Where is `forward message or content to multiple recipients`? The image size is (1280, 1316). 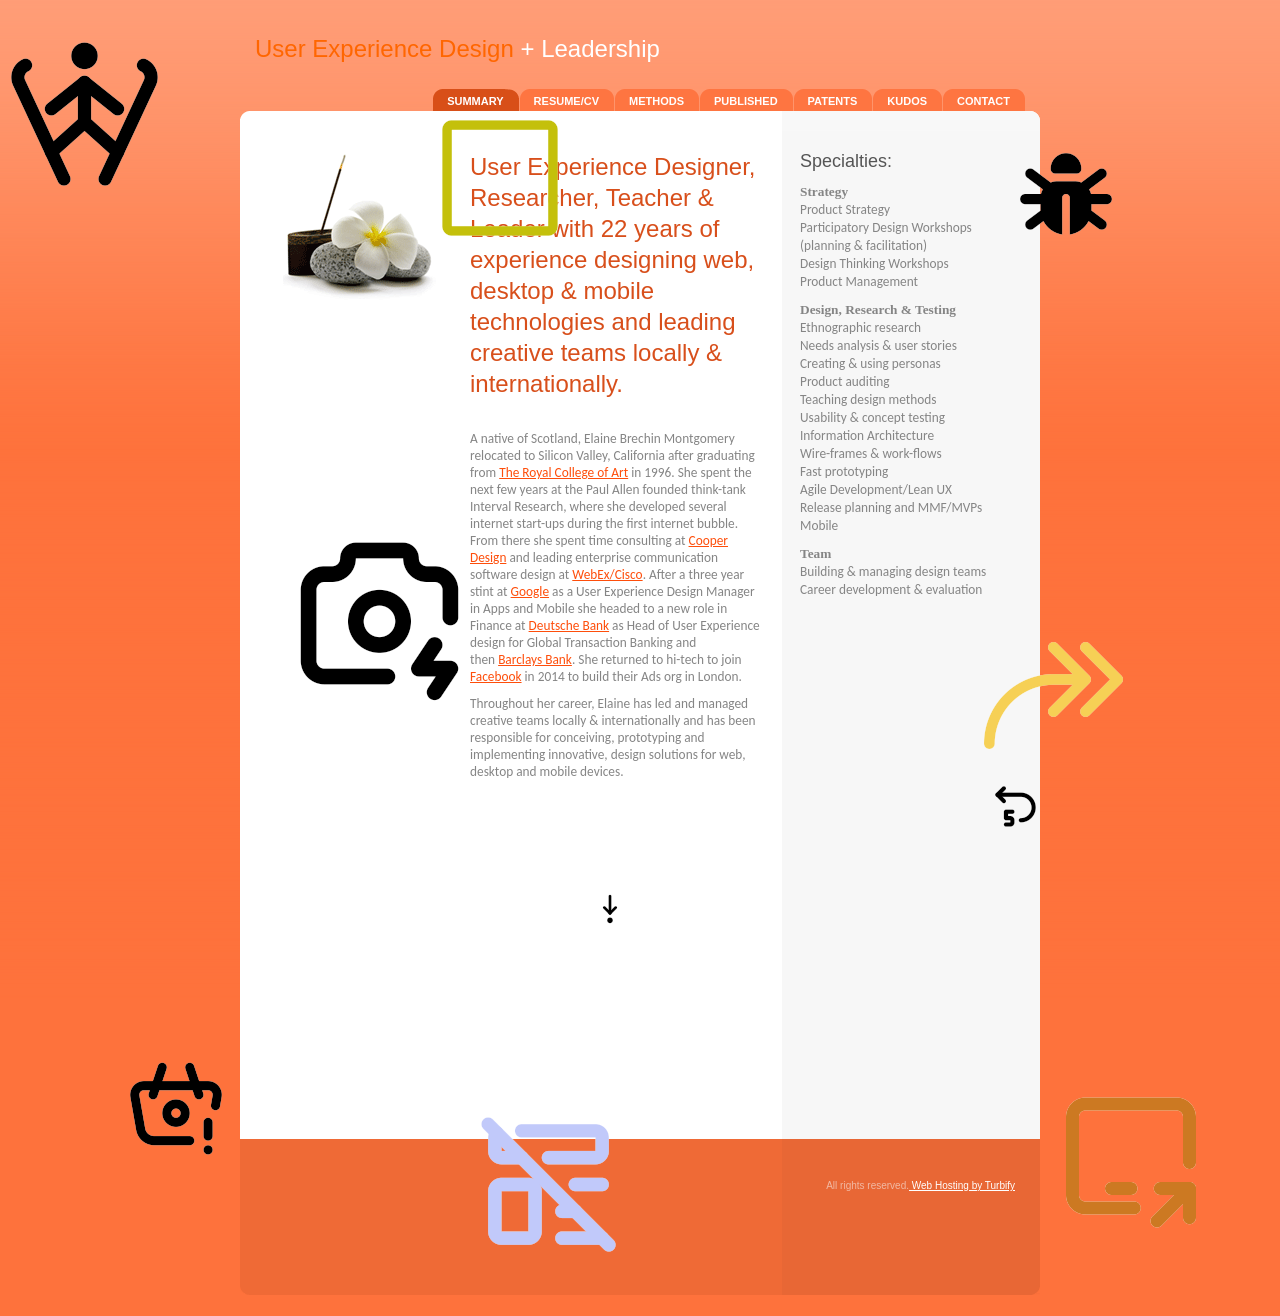
forward message or content to multiple recipients is located at coordinates (1053, 695).